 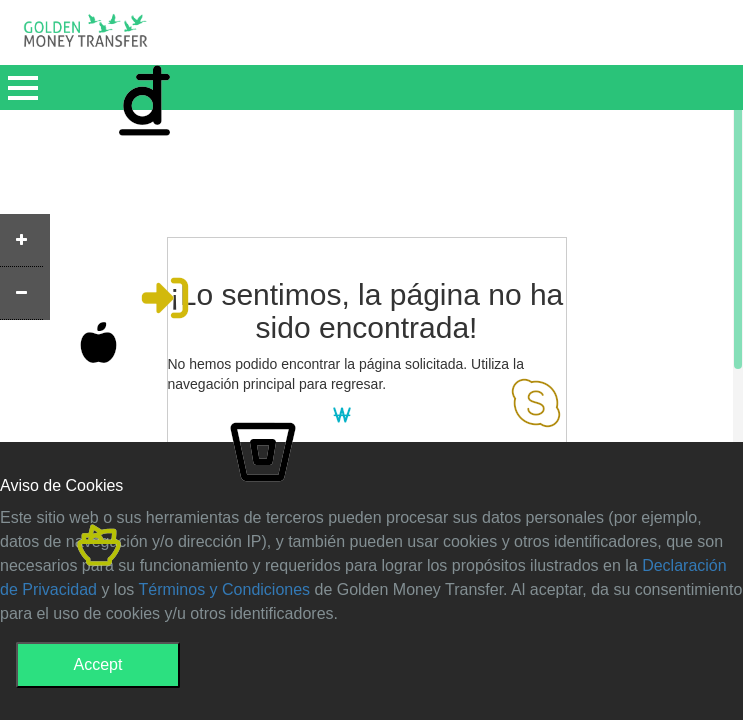 What do you see at coordinates (144, 101) in the screenshot?
I see `indicates Vietnamese dong currency` at bounding box center [144, 101].